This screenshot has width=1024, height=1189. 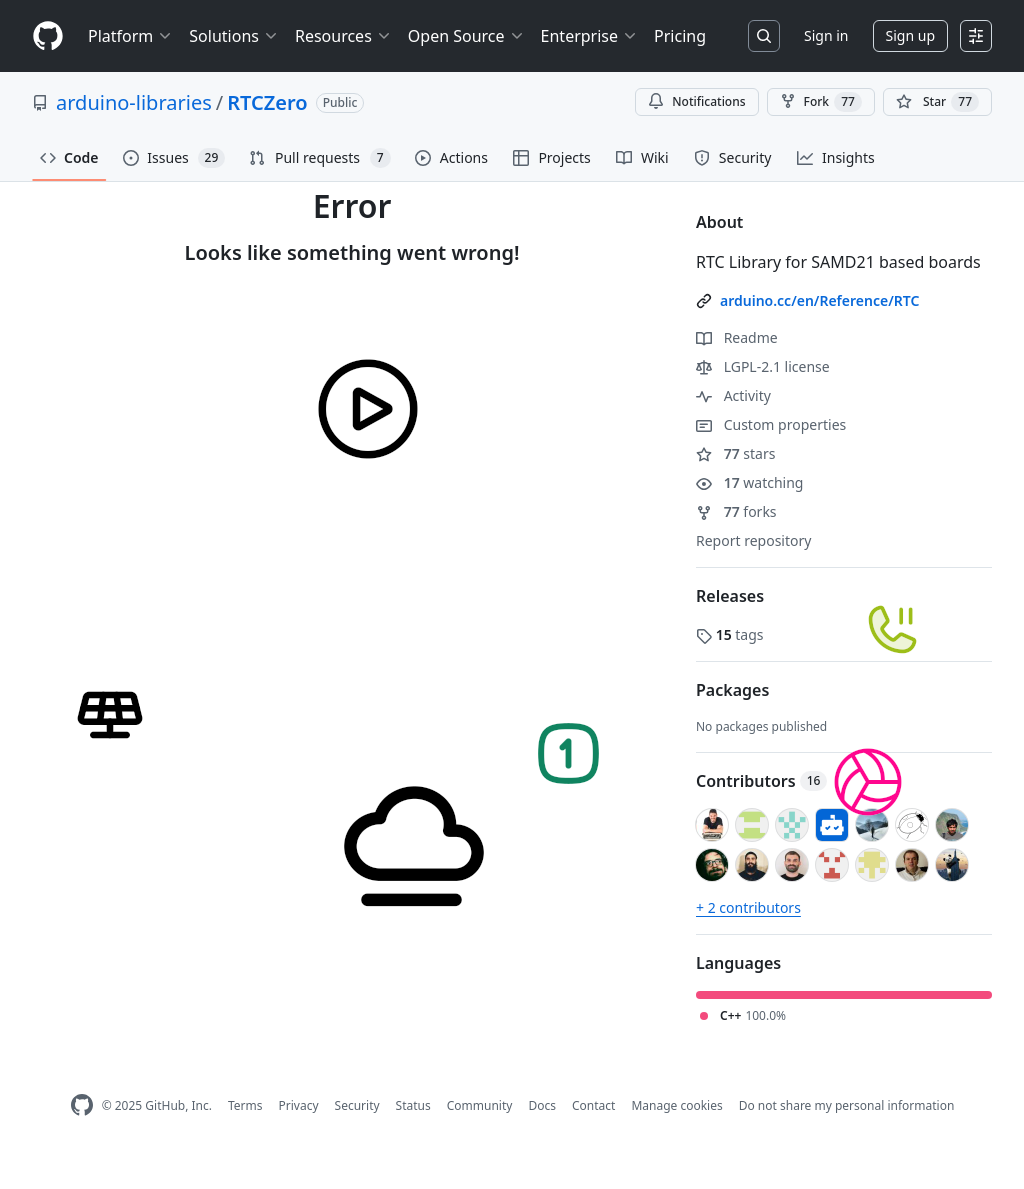 What do you see at coordinates (110, 715) in the screenshot?
I see `view solar energy or panel settings` at bounding box center [110, 715].